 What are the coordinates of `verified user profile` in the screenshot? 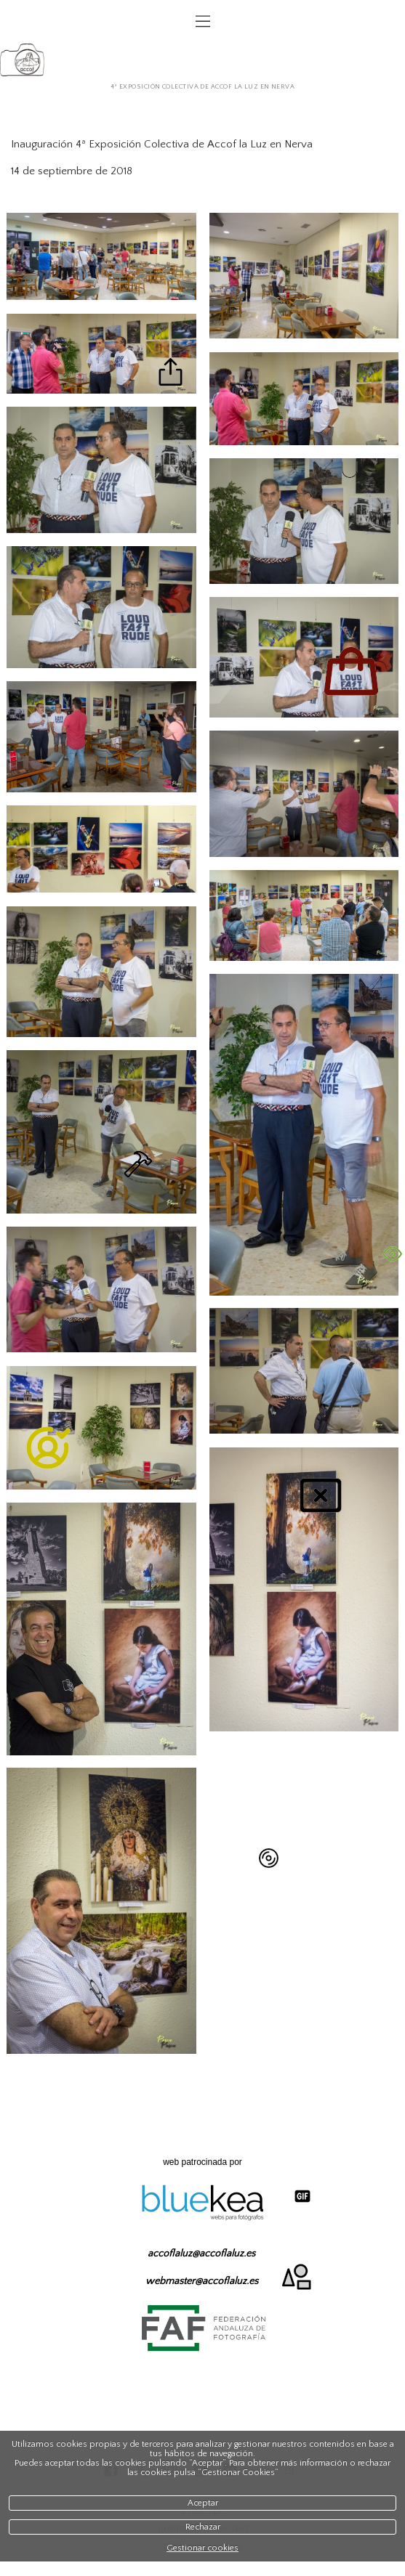 It's located at (47, 1447).